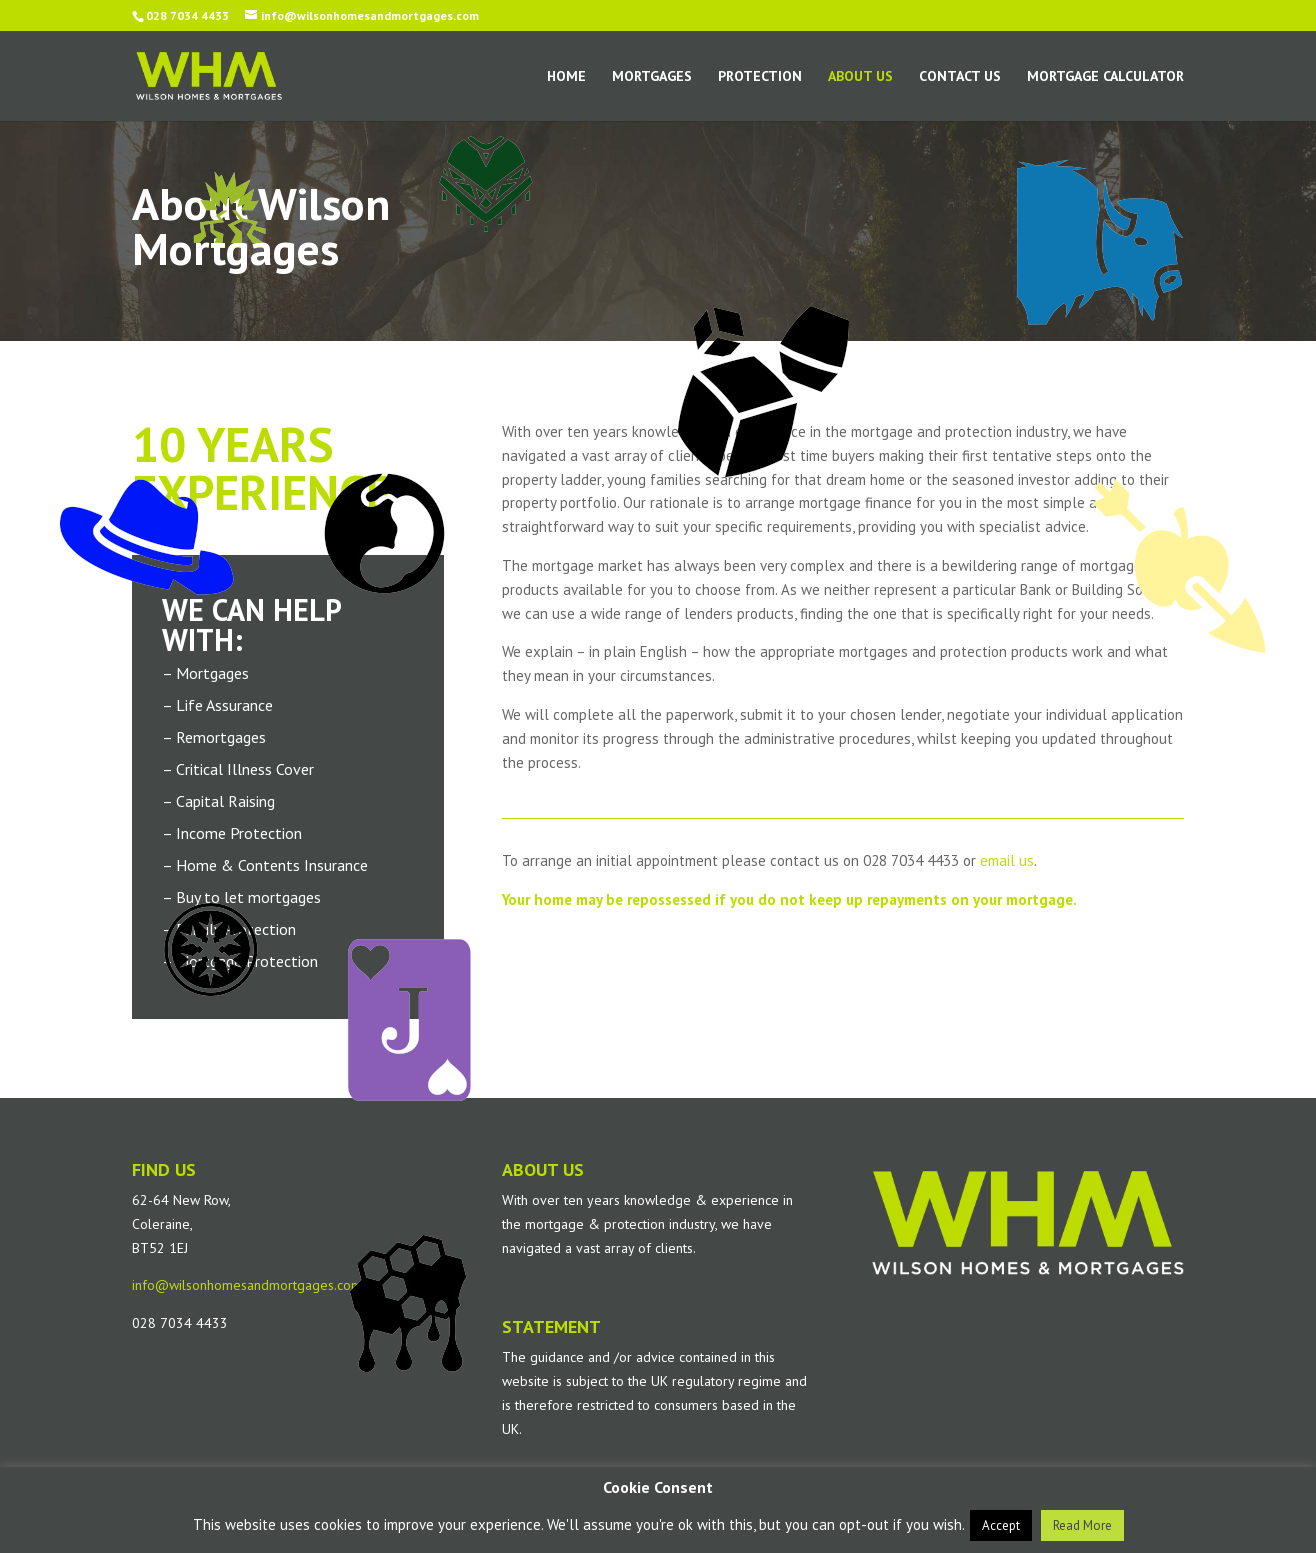  What do you see at coordinates (229, 207) in the screenshot?
I see `indicates seismic activity or earthquake event` at bounding box center [229, 207].